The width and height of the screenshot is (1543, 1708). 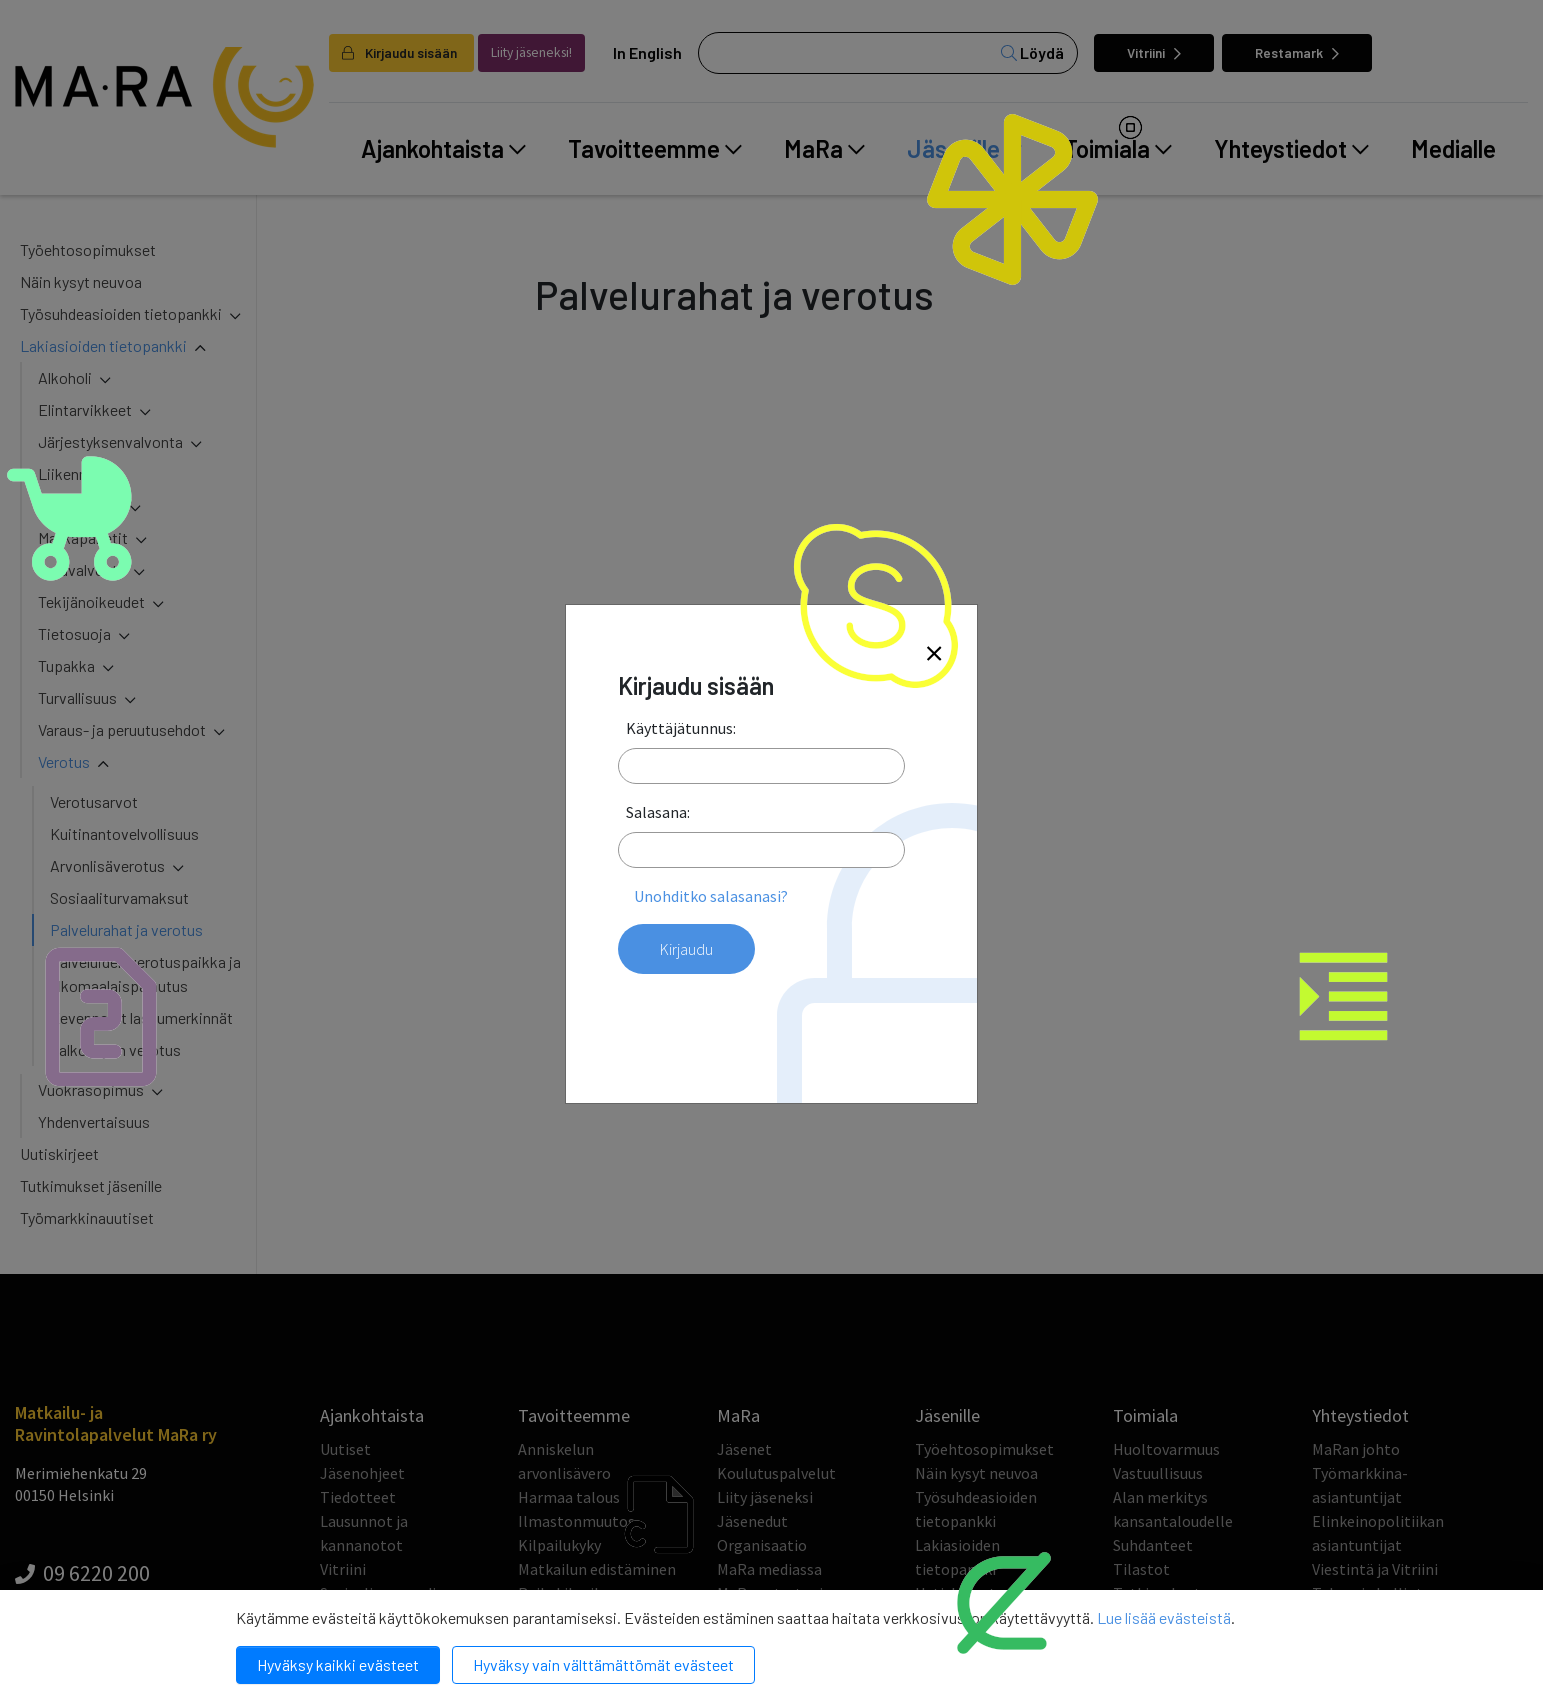 What do you see at coordinates (1012, 199) in the screenshot?
I see `adjust car air conditioning or fan settings` at bounding box center [1012, 199].